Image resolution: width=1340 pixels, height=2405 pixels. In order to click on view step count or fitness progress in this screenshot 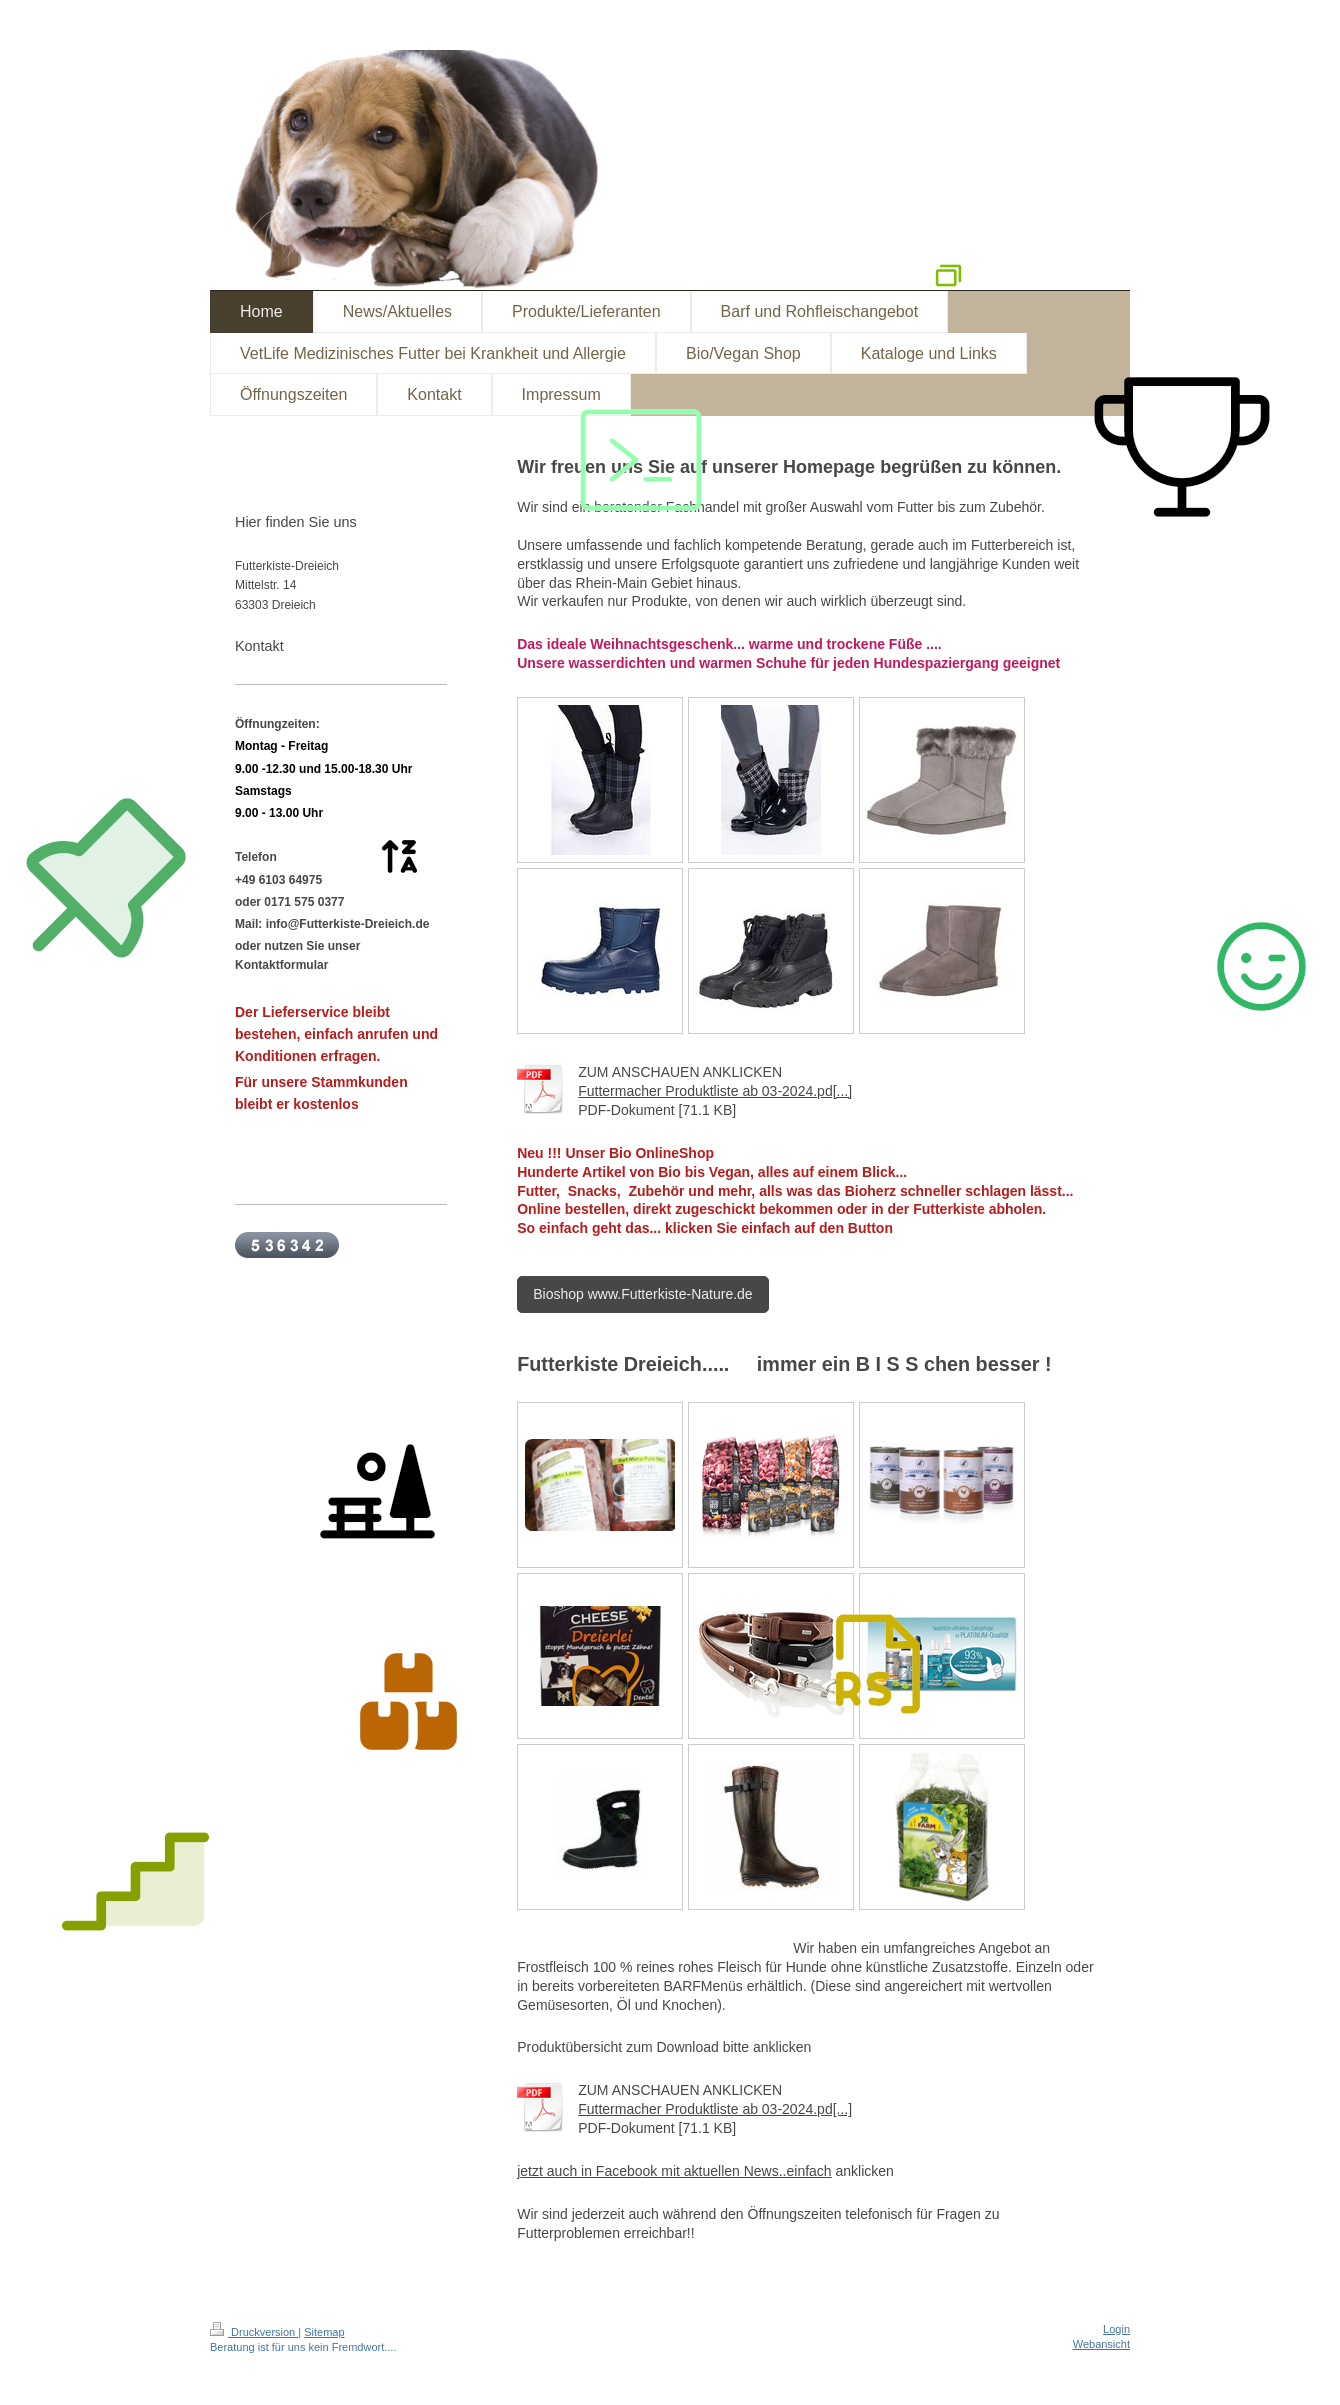, I will do `click(135, 1881)`.